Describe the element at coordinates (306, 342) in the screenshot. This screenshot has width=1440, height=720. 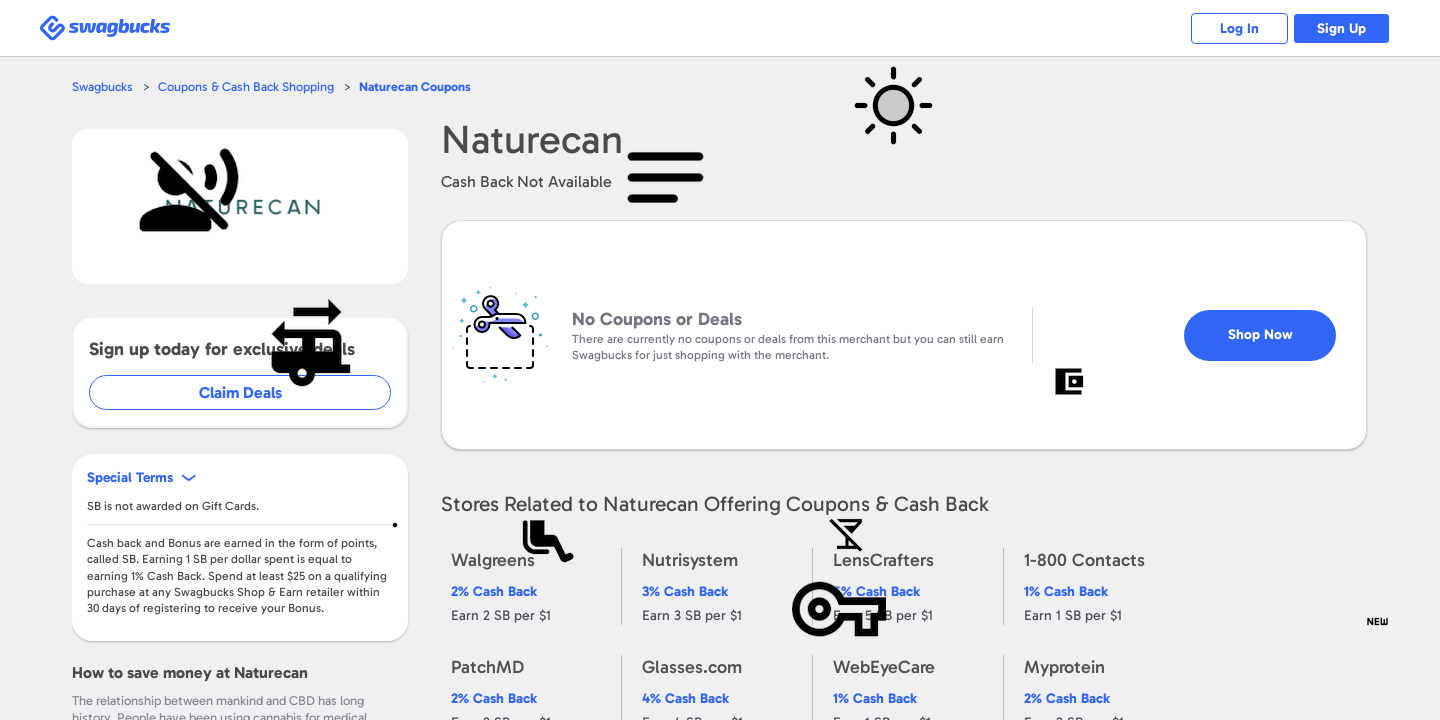
I see `indicates RV hookup availability at a location` at that location.